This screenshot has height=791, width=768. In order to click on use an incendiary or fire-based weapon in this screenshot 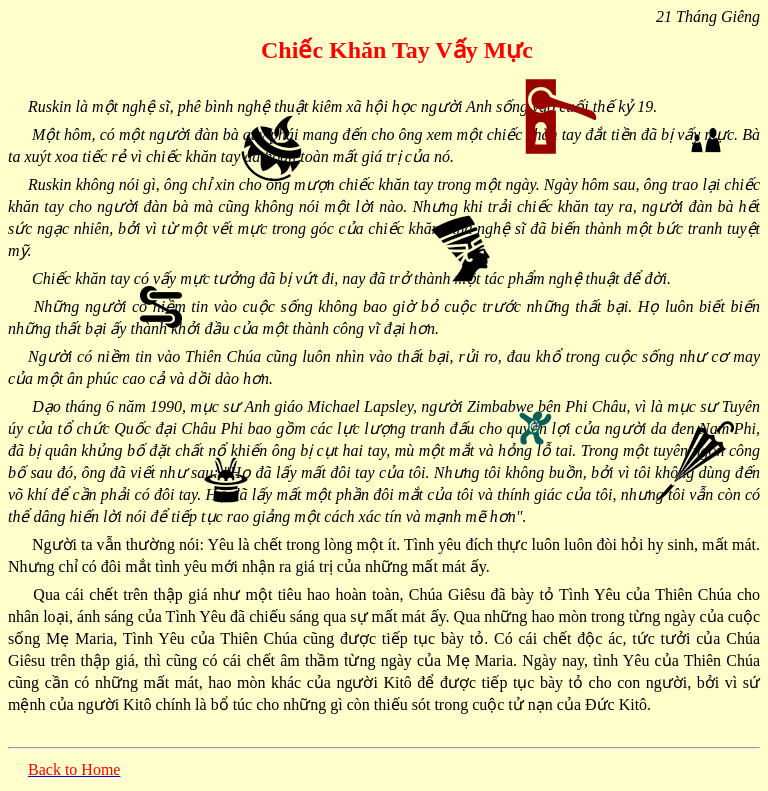, I will do `click(271, 148)`.